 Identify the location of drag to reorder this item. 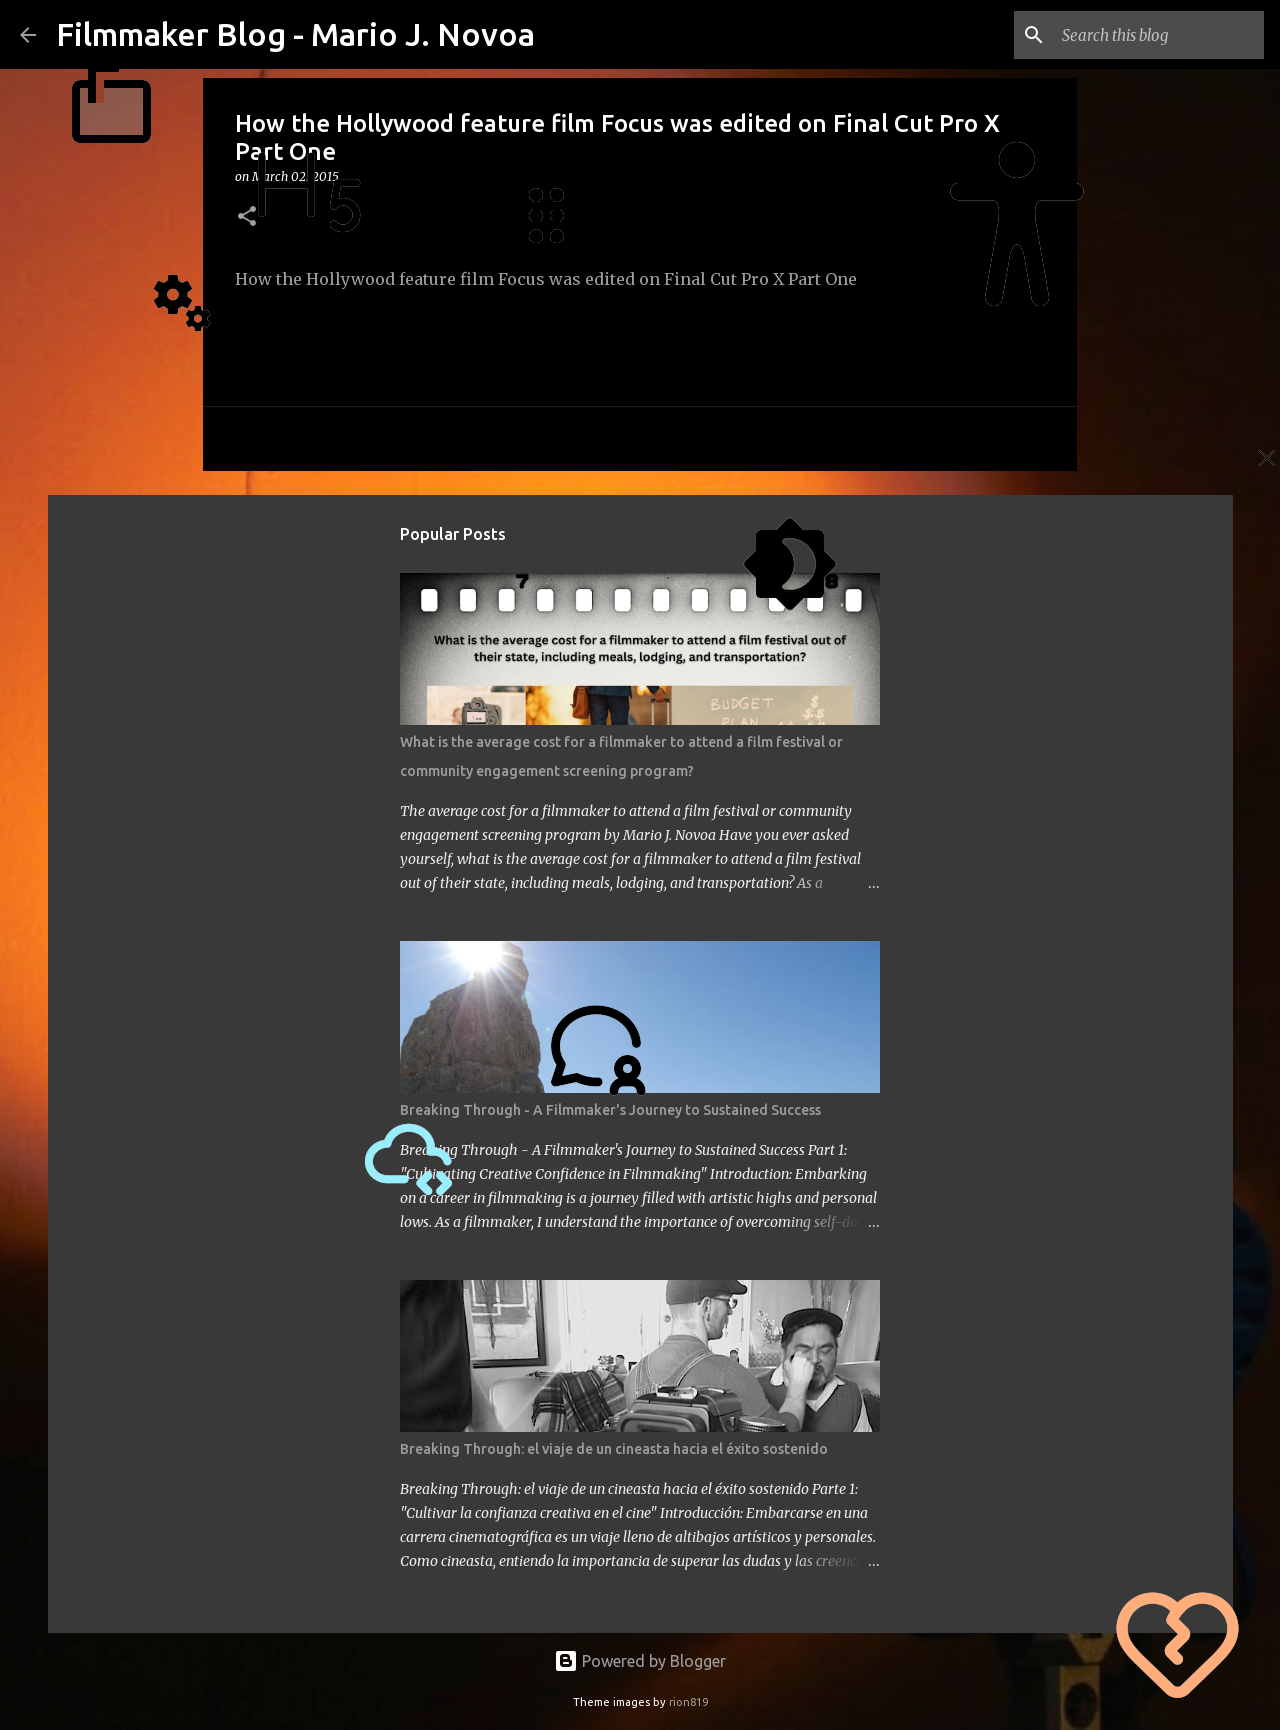
(546, 215).